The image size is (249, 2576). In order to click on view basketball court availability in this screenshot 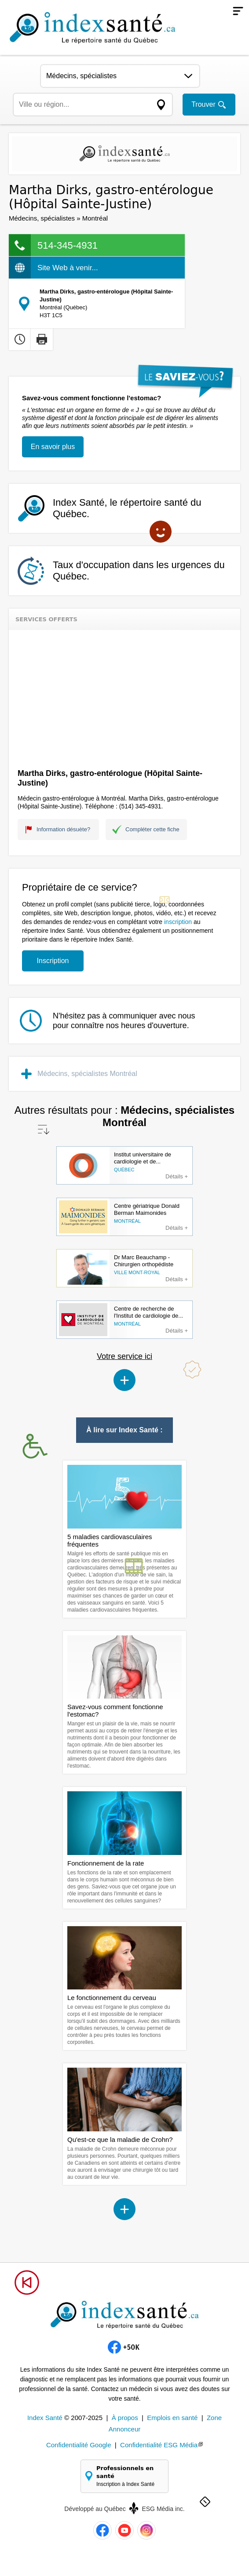, I will do `click(165, 900)`.